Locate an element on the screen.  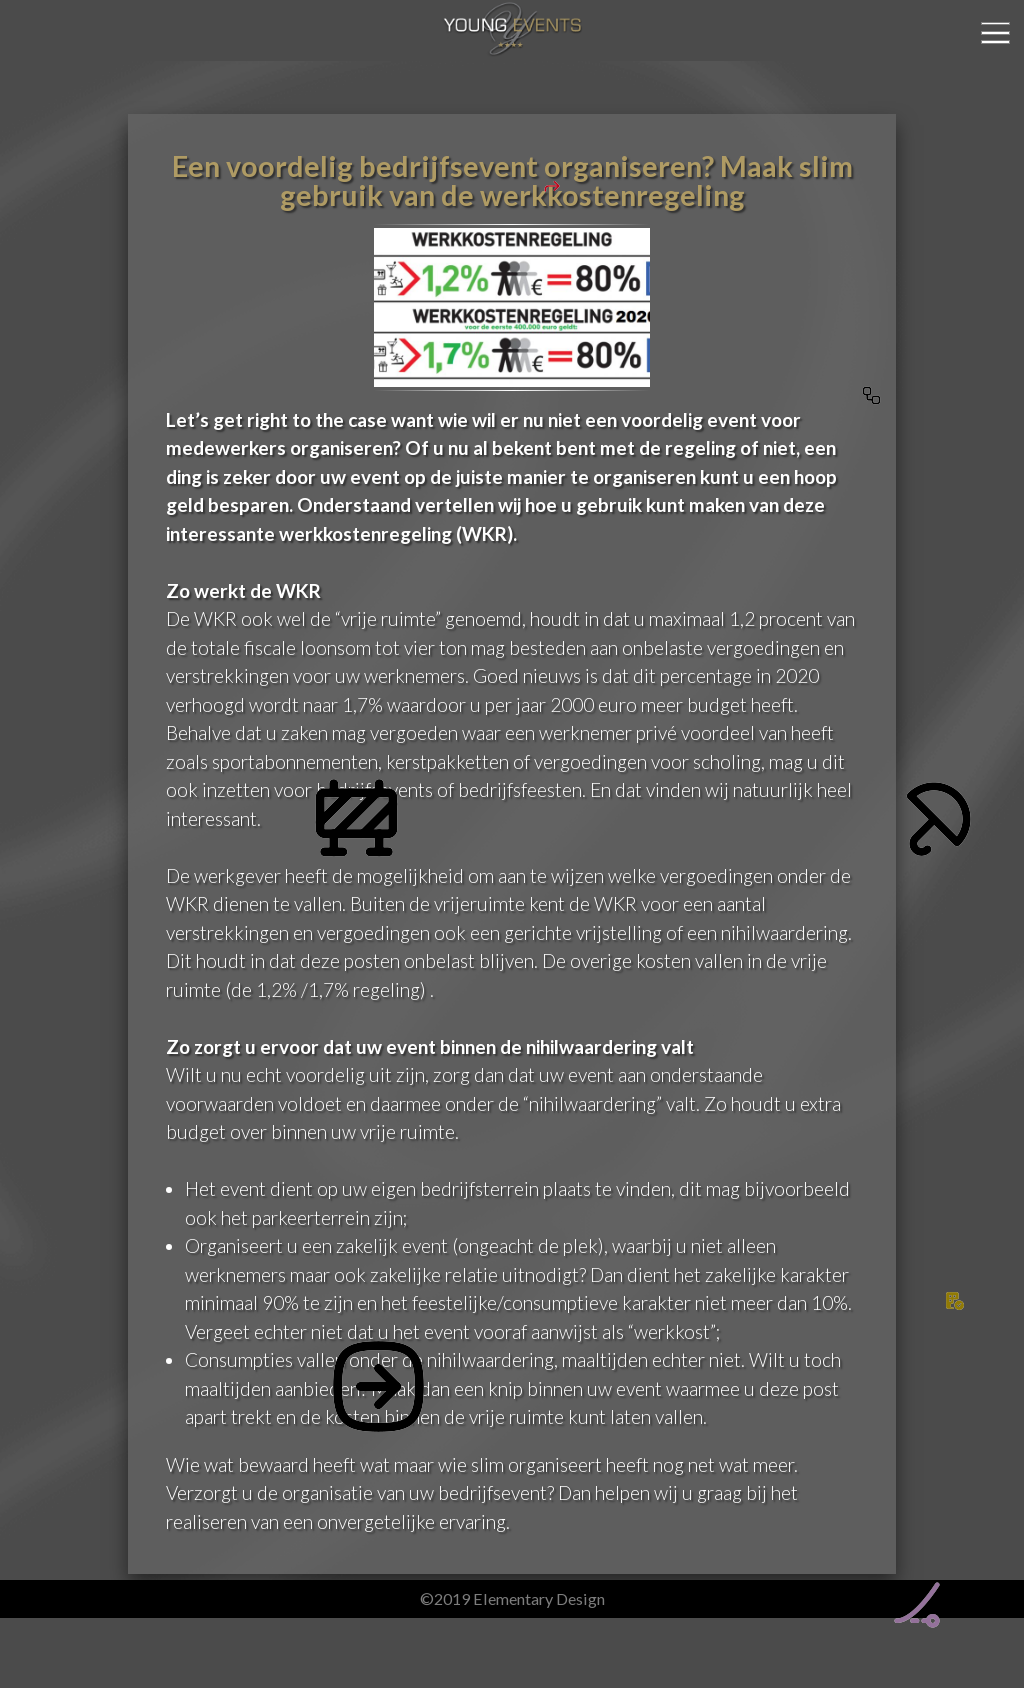
view or manage workflow automation is located at coordinates (871, 395).